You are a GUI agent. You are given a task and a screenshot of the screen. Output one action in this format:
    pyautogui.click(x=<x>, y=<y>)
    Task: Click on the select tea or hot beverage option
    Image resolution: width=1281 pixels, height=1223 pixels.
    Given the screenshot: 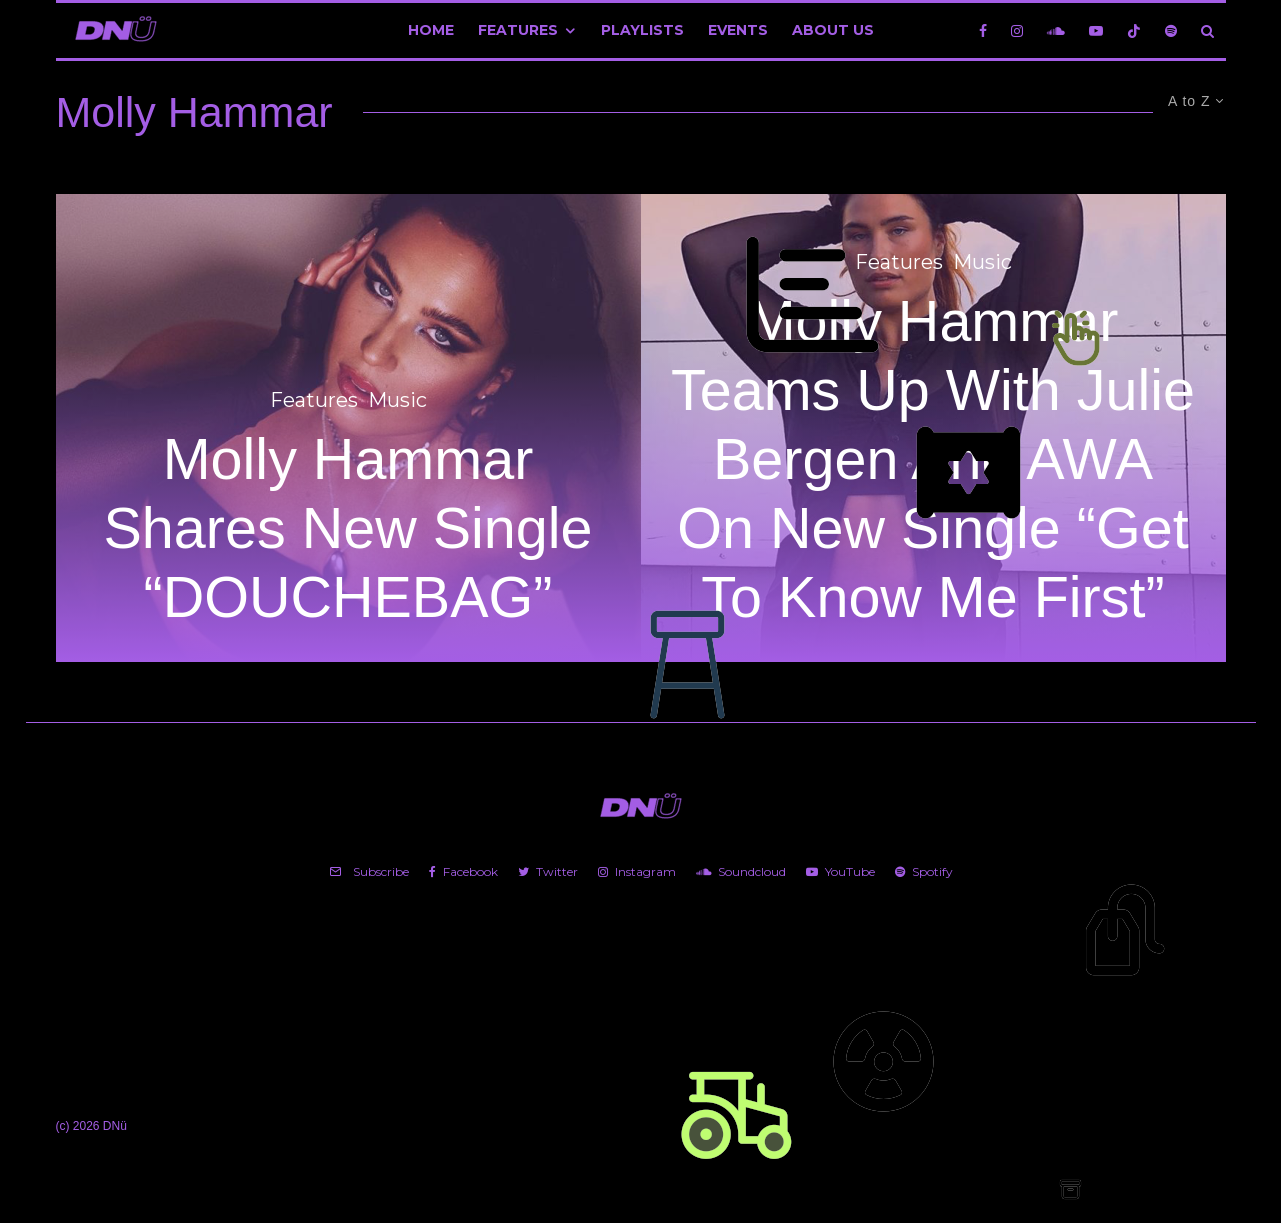 What is the action you would take?
    pyautogui.click(x=1122, y=933)
    